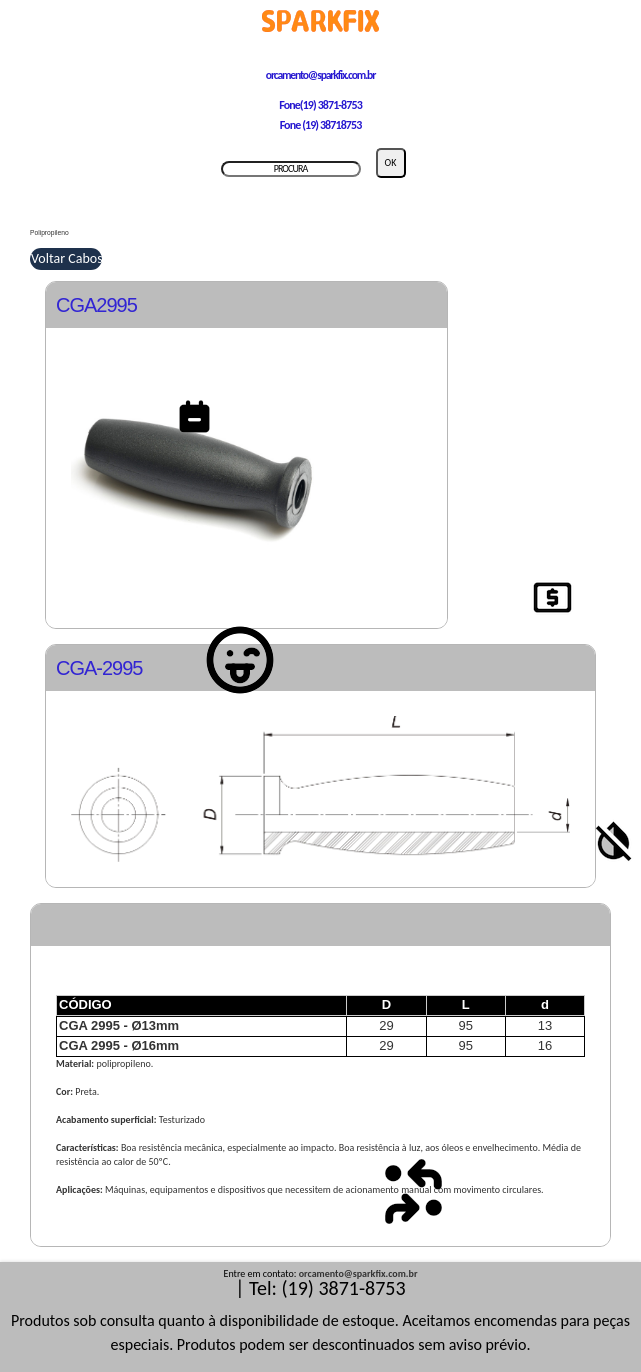 The height and width of the screenshot is (1372, 641). What do you see at coordinates (194, 417) in the screenshot?
I see `remove an event from your calendar` at bounding box center [194, 417].